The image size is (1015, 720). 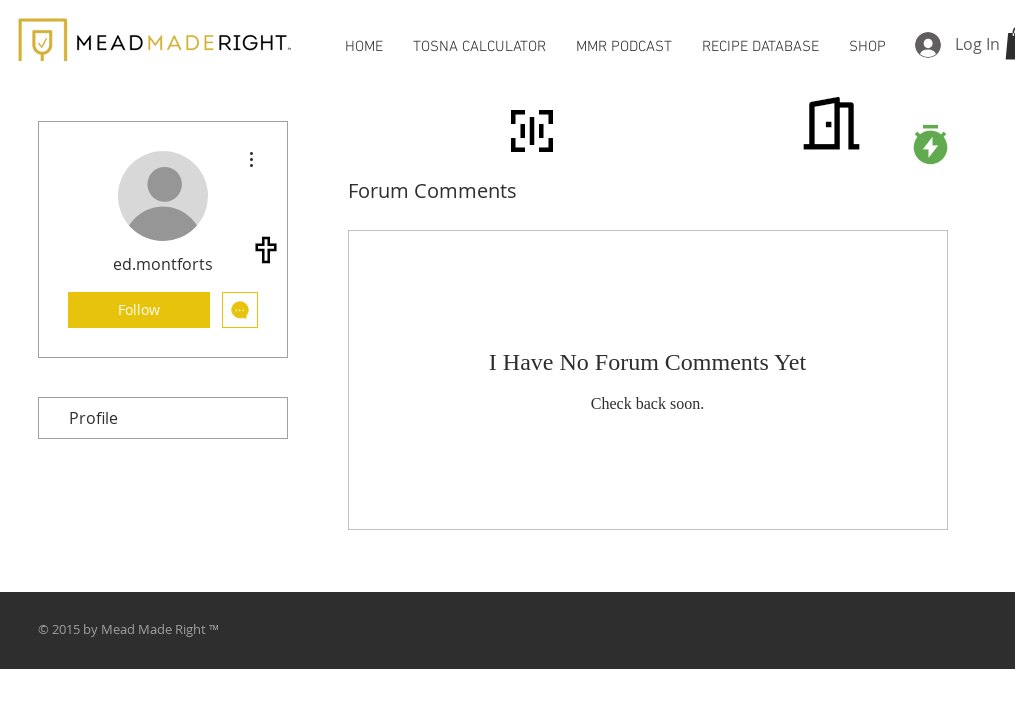 What do you see at coordinates (532, 131) in the screenshot?
I see `activate voice recognition or speech input` at bounding box center [532, 131].